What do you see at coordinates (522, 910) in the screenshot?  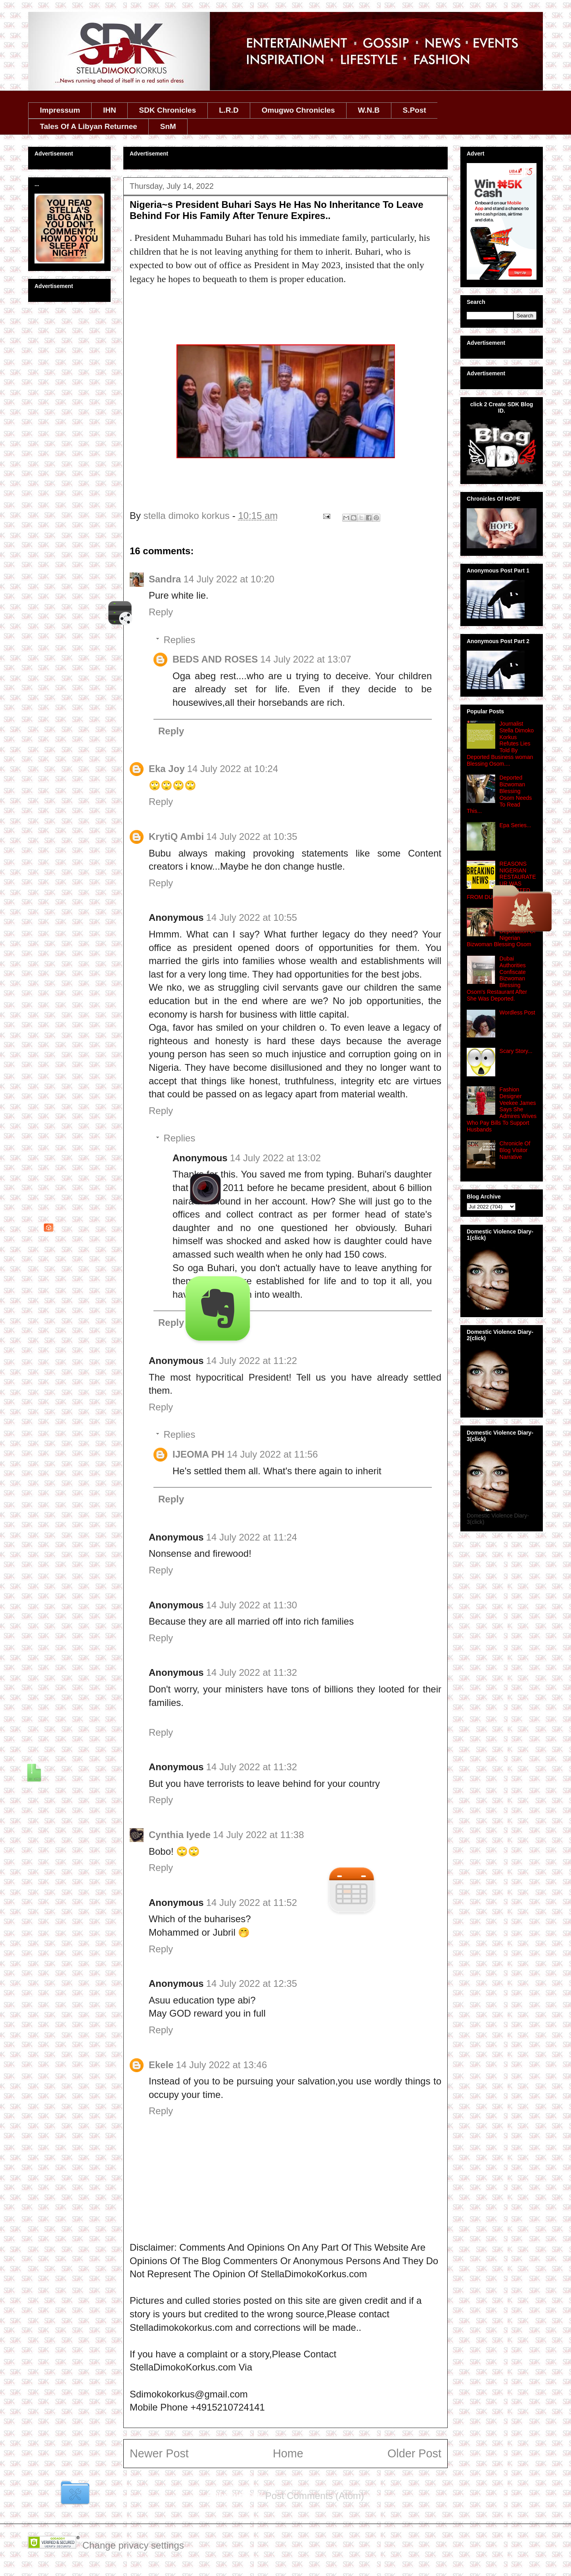 I see `folder for storing historical Japanese or shogun-themed content` at bounding box center [522, 910].